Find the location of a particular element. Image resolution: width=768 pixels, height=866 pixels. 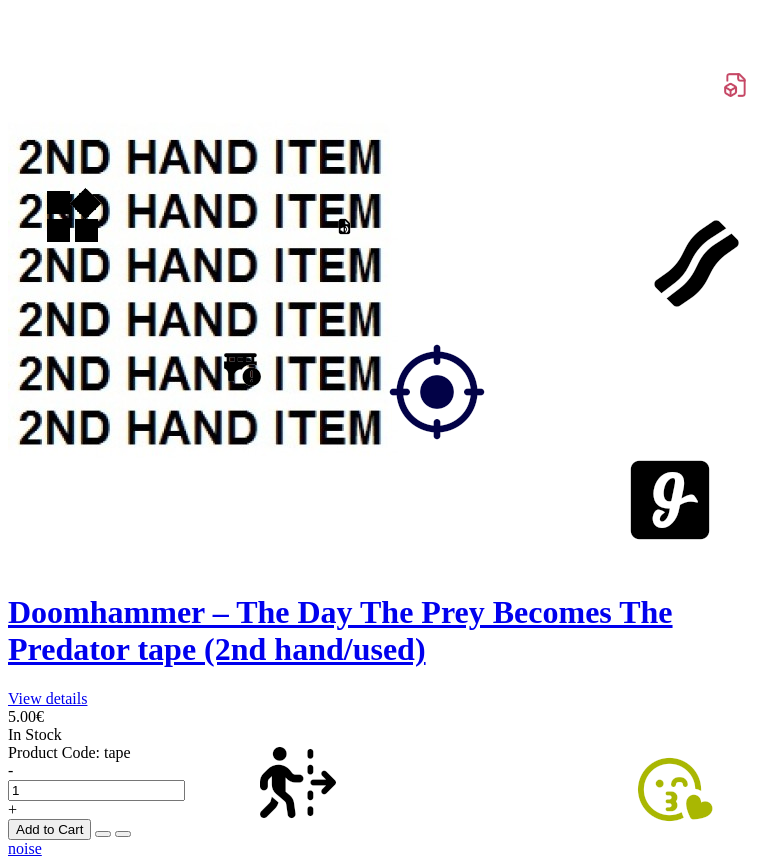

center map on current location is located at coordinates (437, 392).